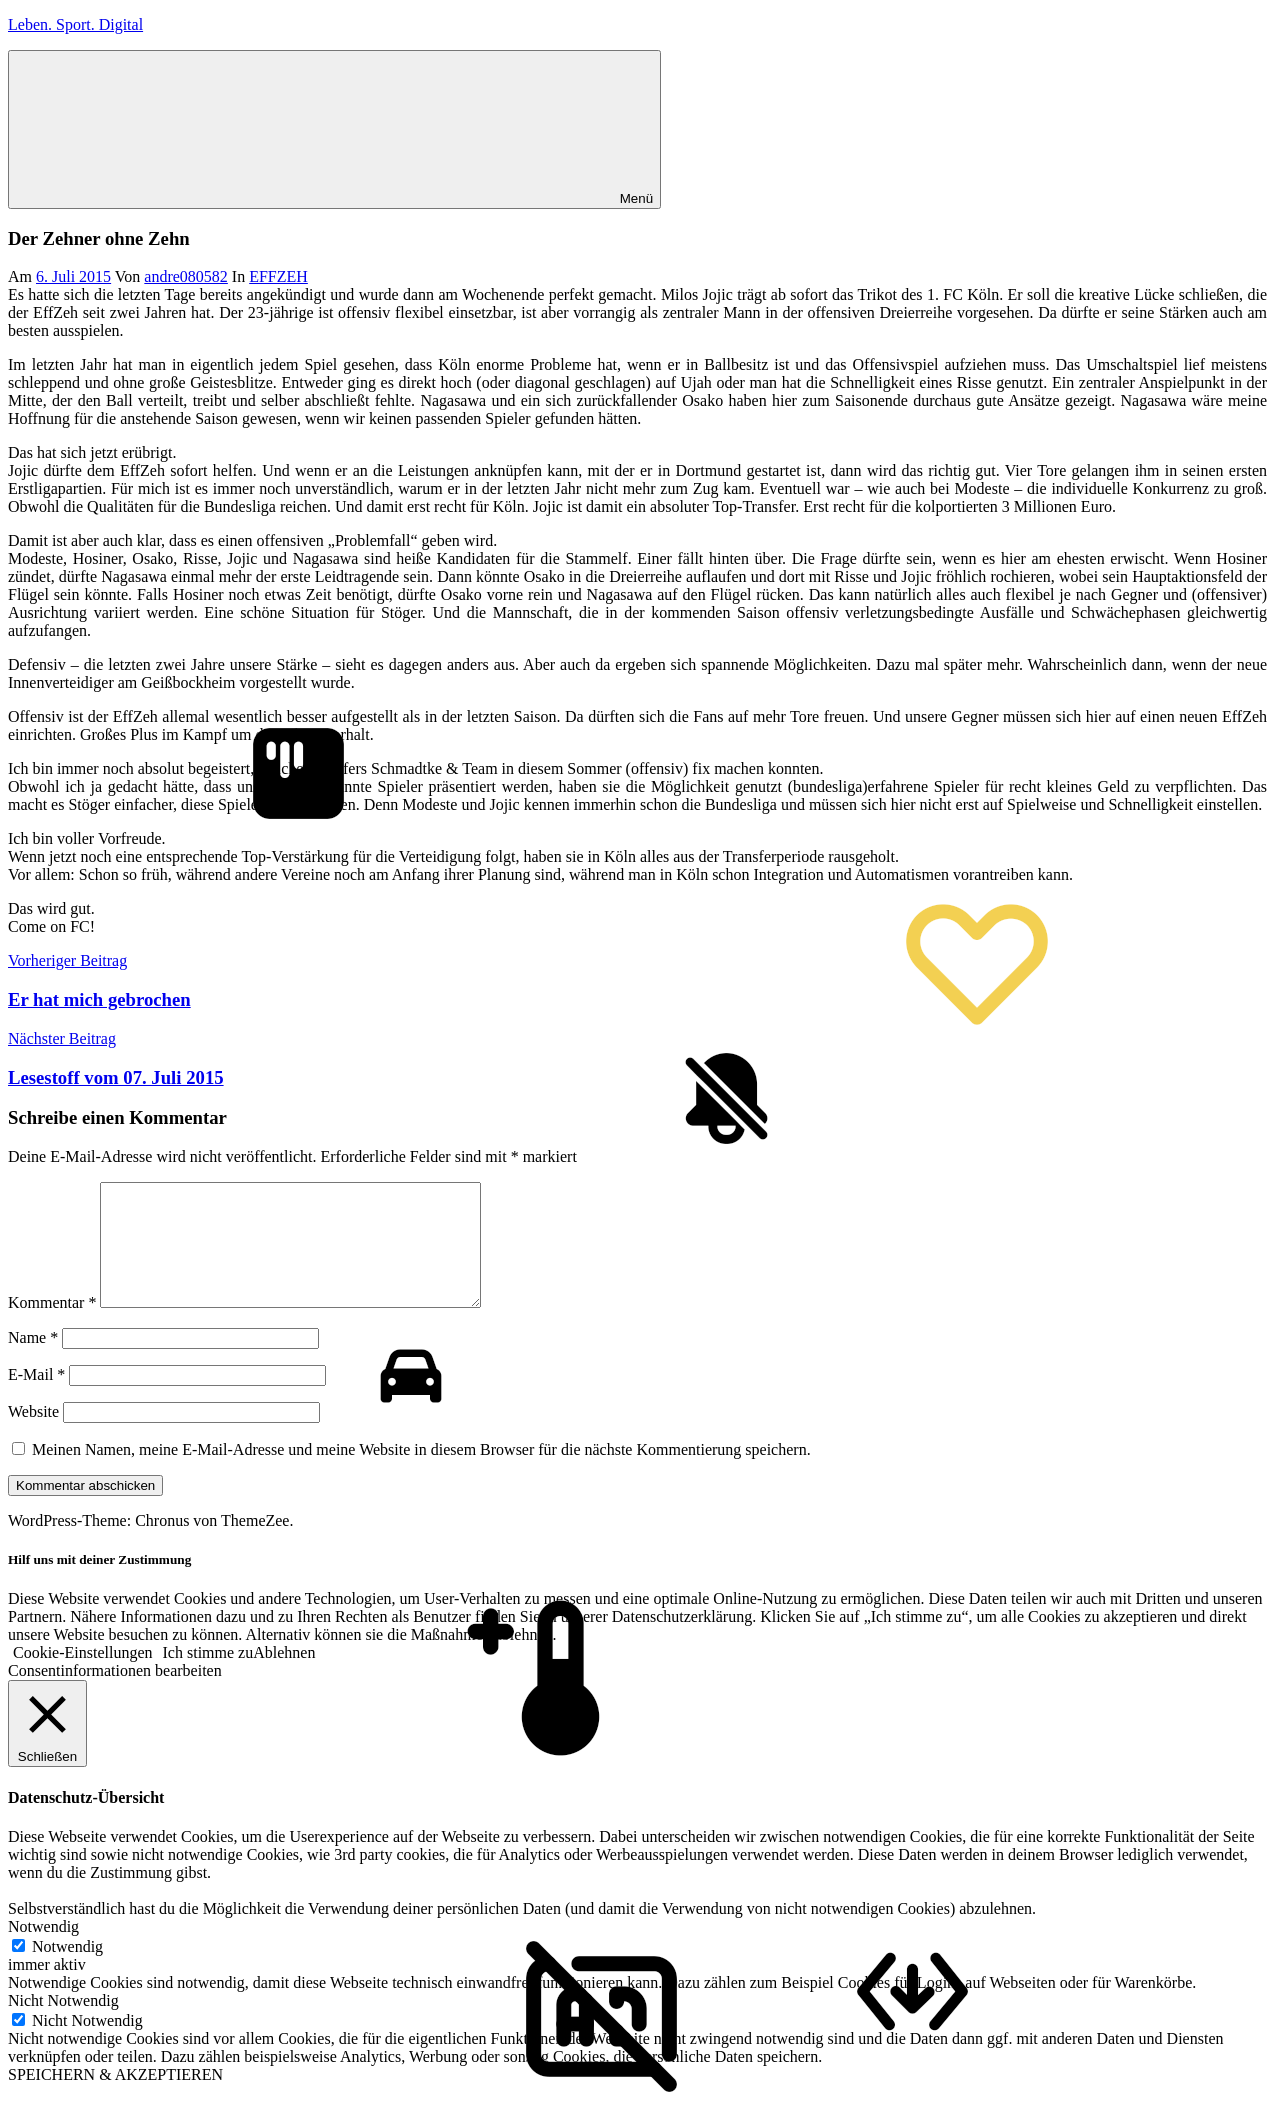  What do you see at coordinates (411, 1376) in the screenshot?
I see `access vehicle or driving settings` at bounding box center [411, 1376].